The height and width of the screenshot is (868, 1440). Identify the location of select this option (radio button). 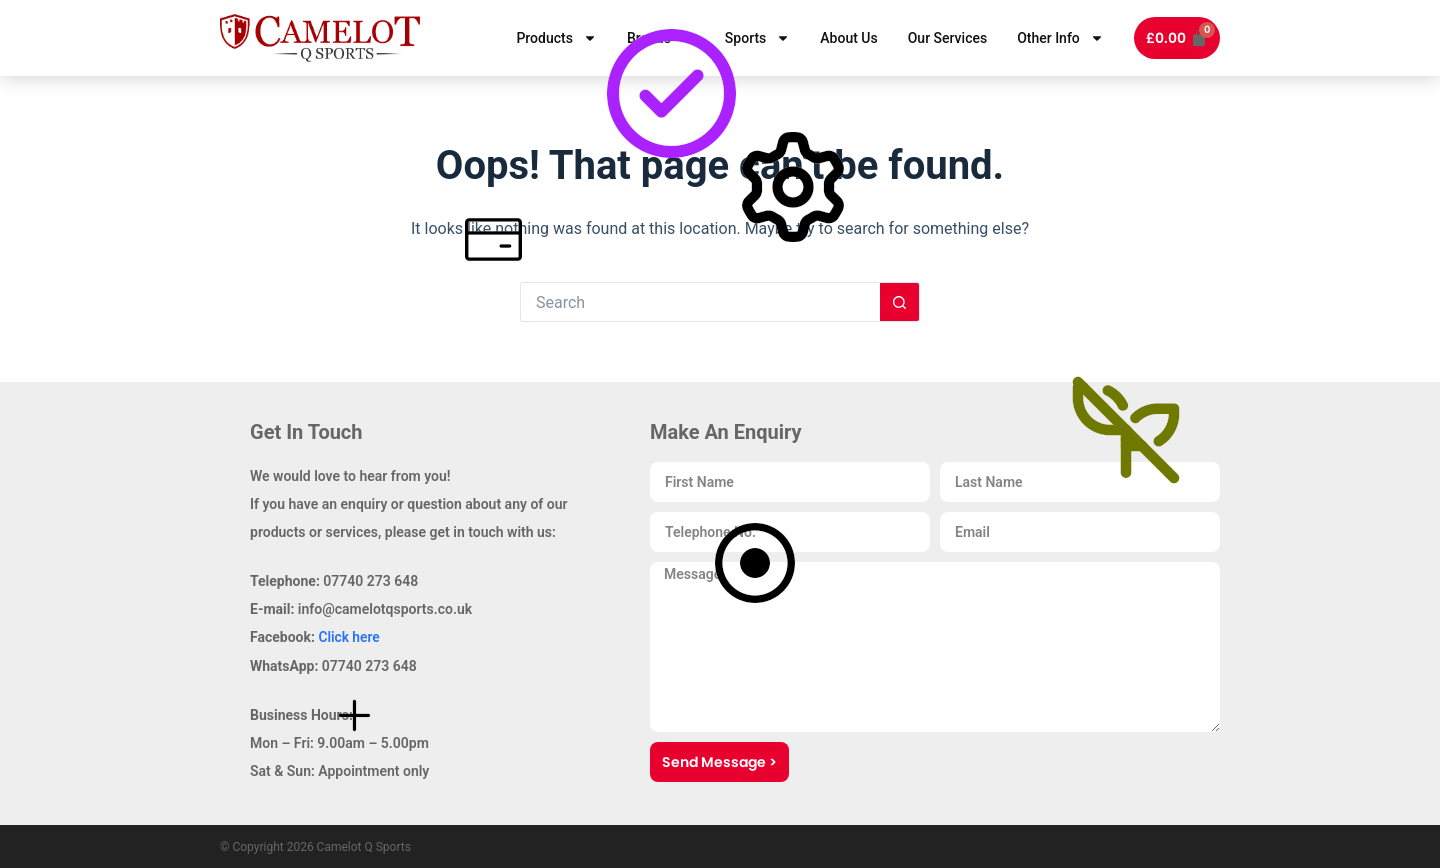
(755, 563).